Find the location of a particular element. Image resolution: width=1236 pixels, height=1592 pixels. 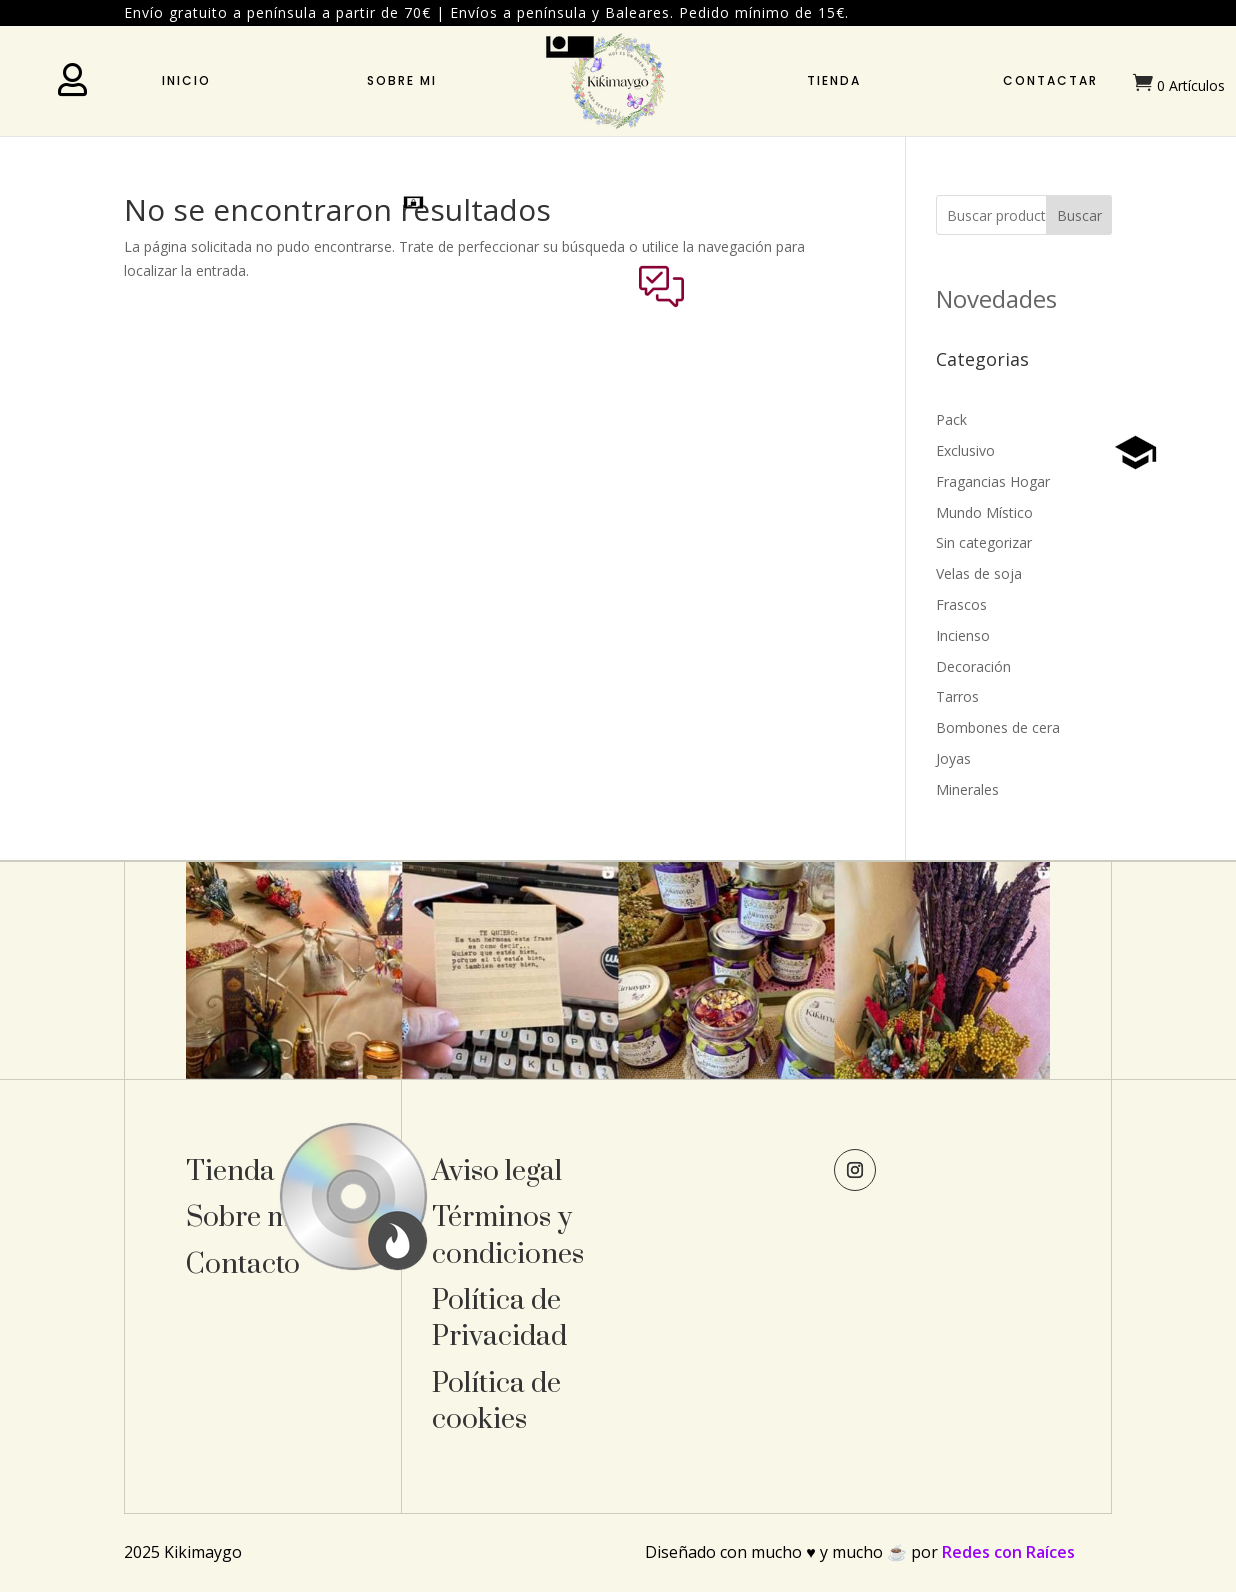

burn files to a CD or DVD is located at coordinates (353, 1196).